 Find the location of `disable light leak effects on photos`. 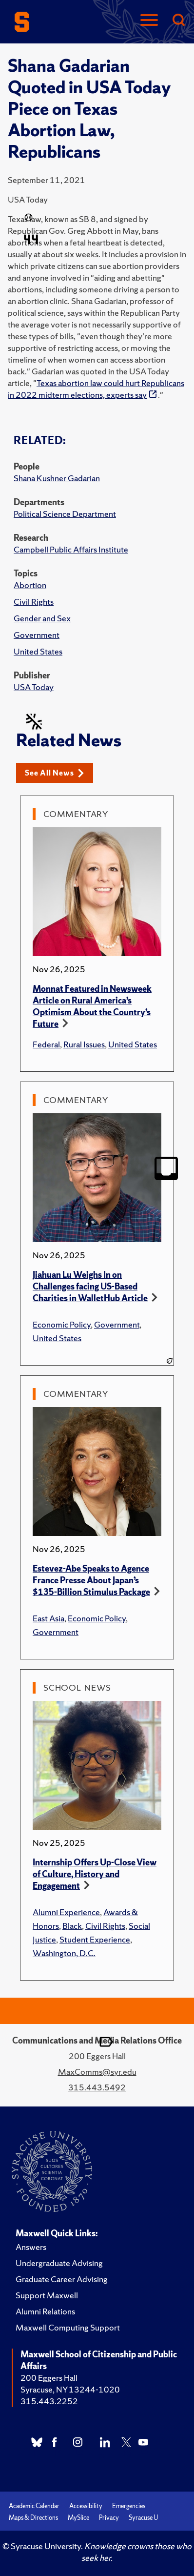

disable light leak effects on photos is located at coordinates (34, 721).